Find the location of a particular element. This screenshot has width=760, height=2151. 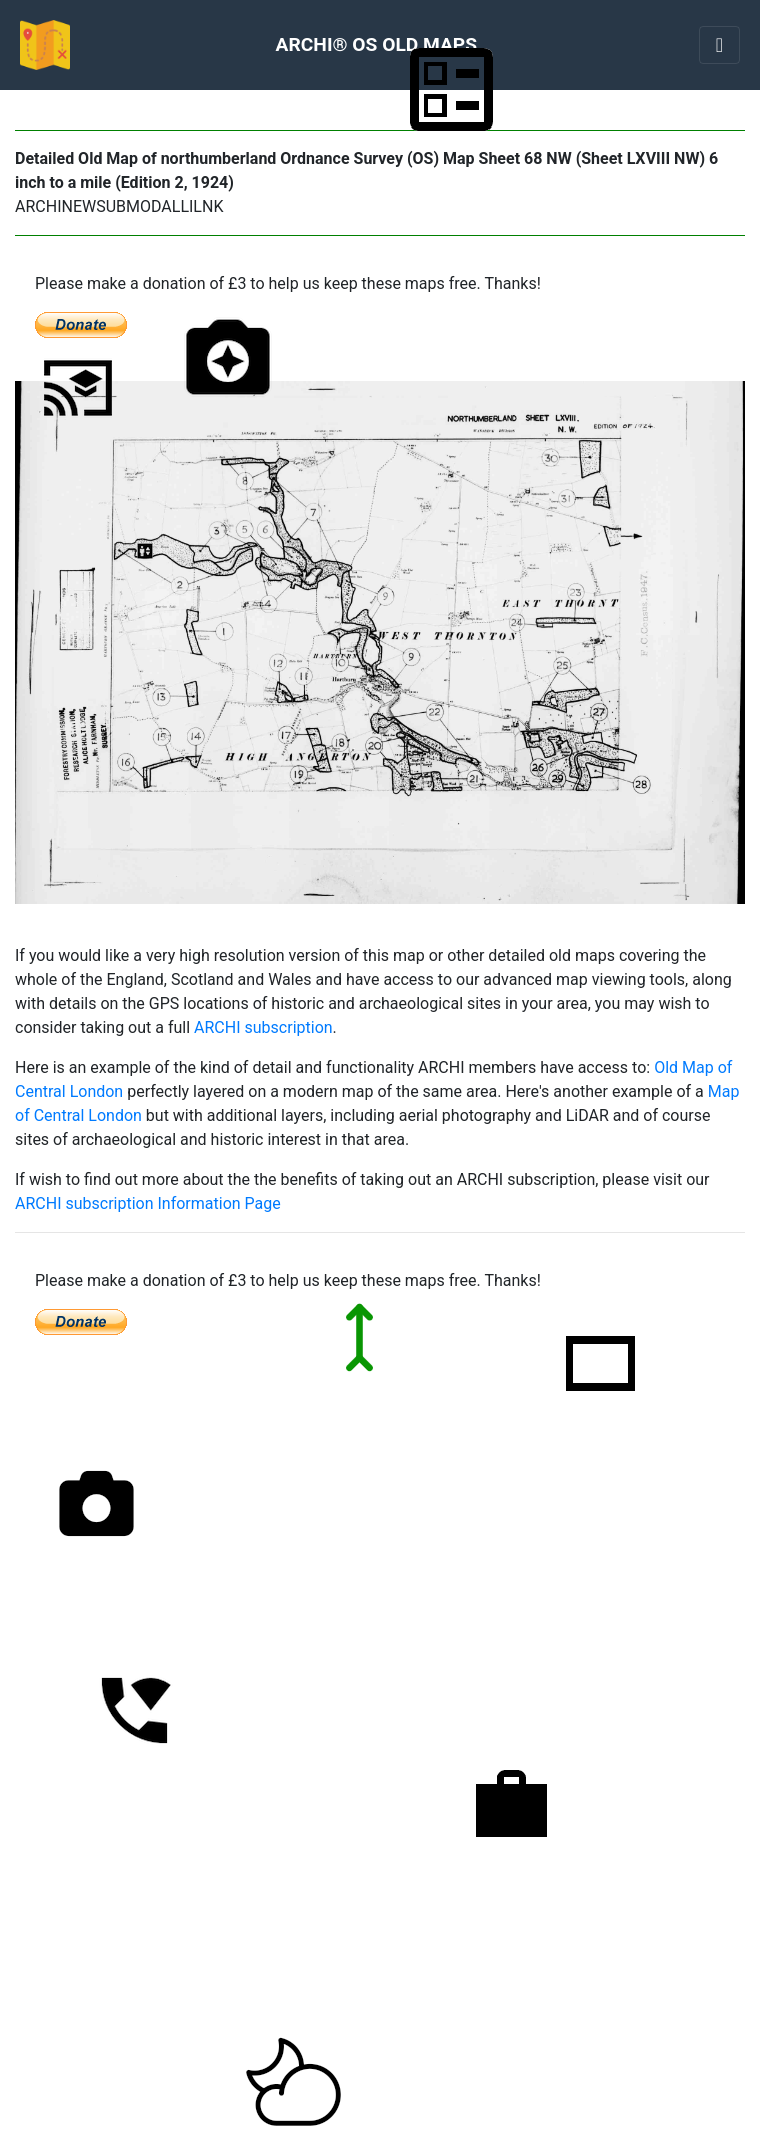

enhance or improve photo quality is located at coordinates (228, 357).